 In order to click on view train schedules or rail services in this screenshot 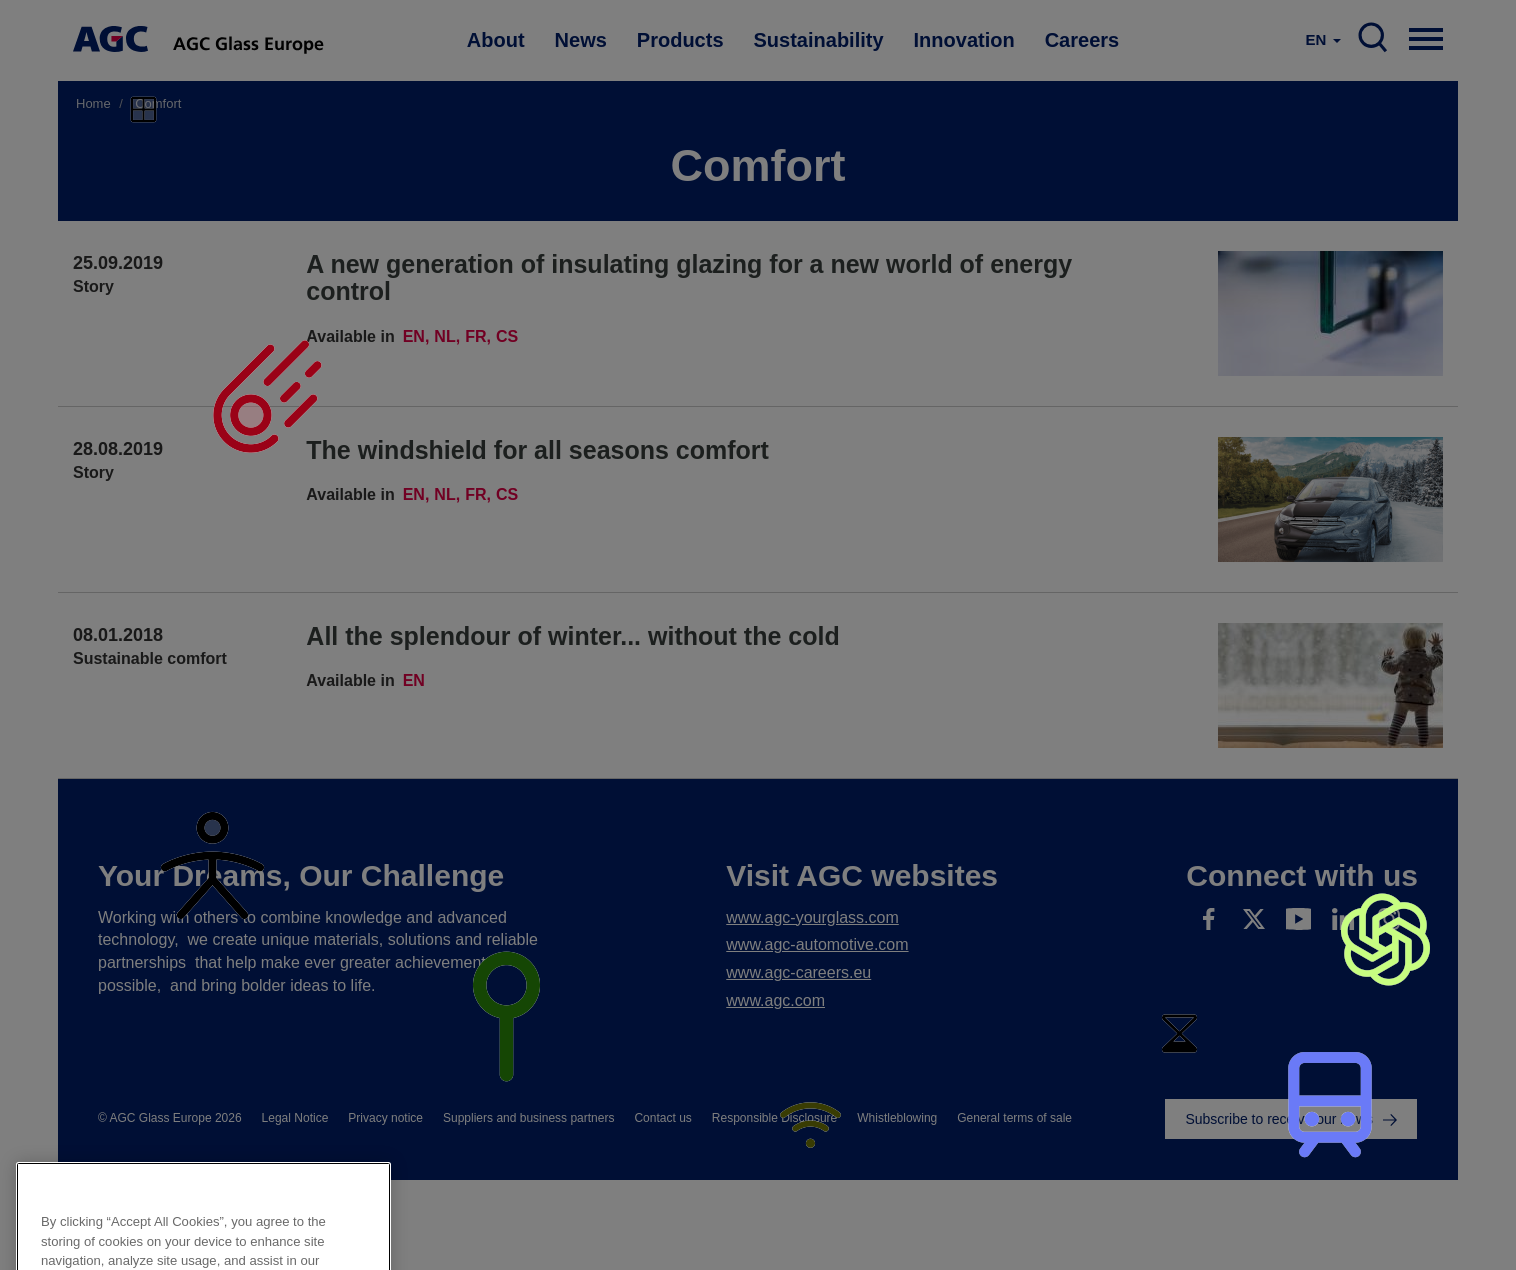, I will do `click(1330, 1101)`.